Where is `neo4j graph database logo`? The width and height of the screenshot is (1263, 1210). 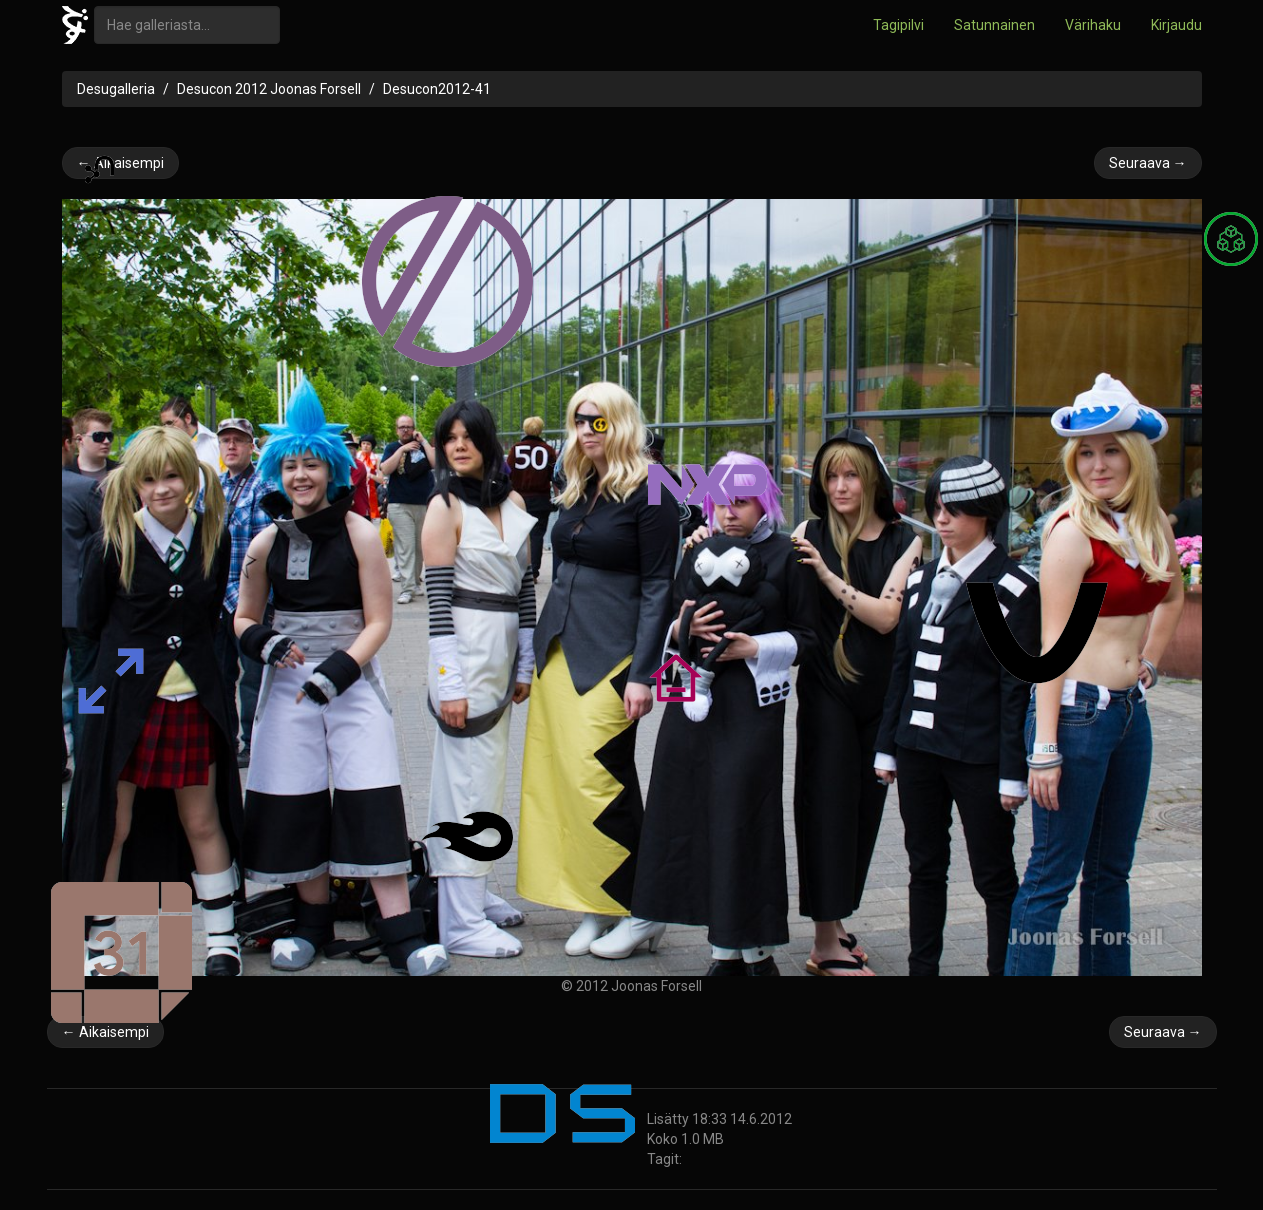 neo4j graph database logo is located at coordinates (99, 169).